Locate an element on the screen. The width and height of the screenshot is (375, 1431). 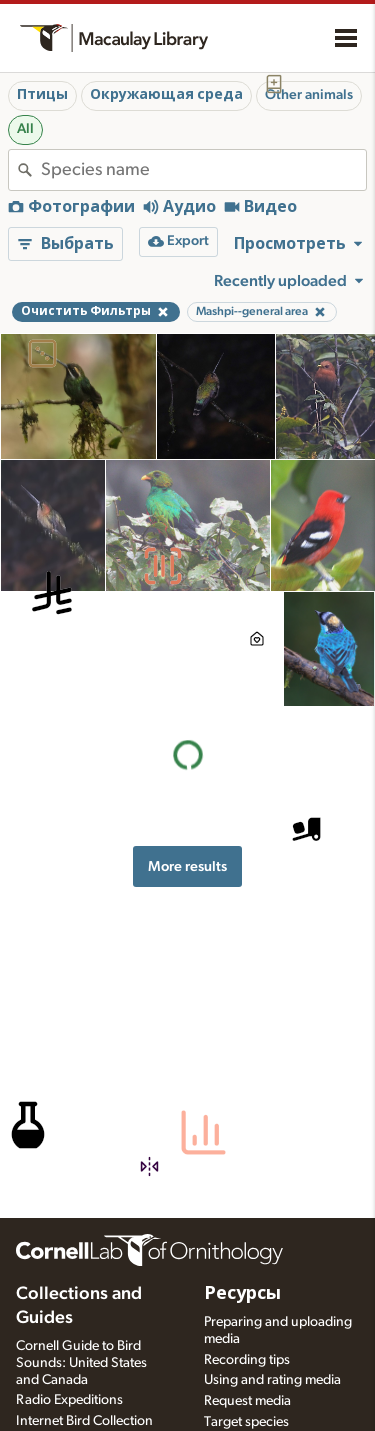
add a new book to your library is located at coordinates (274, 84).